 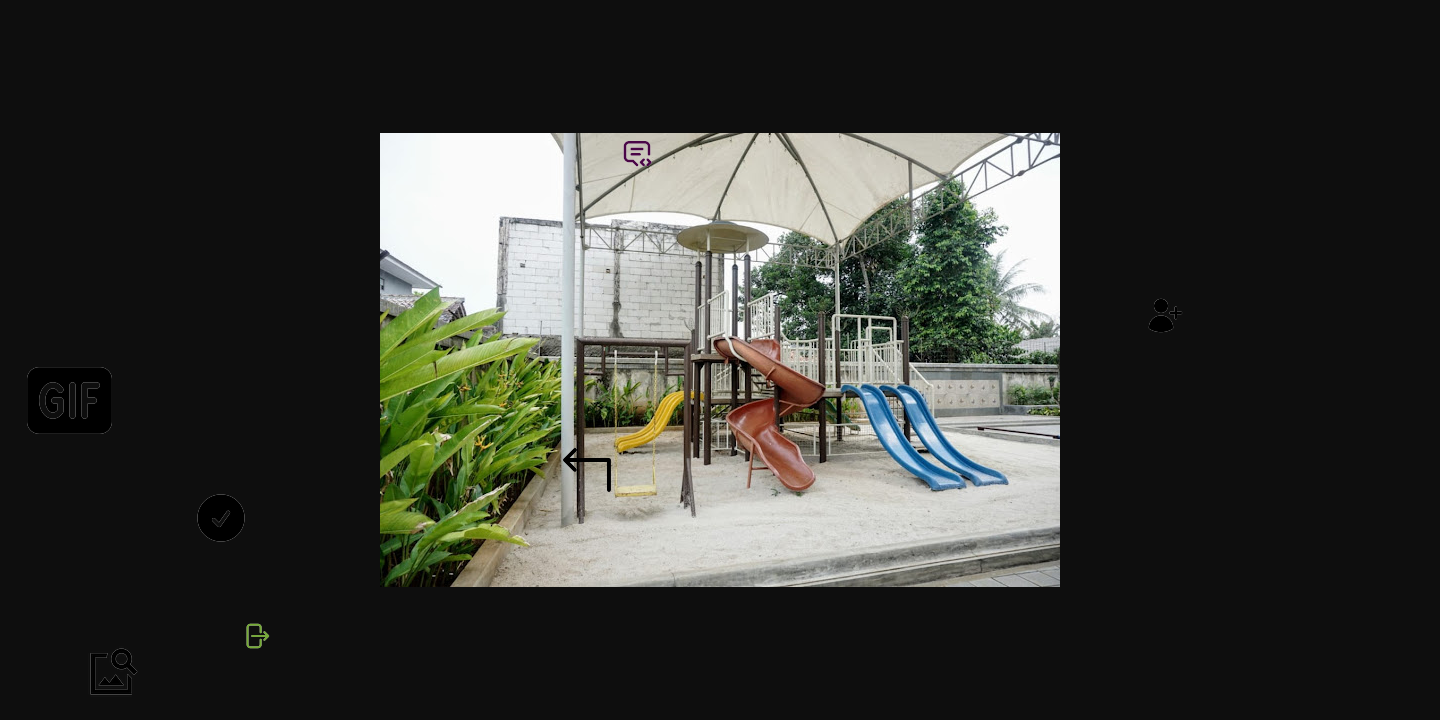 What do you see at coordinates (113, 671) in the screenshot?
I see `search by image or photo` at bounding box center [113, 671].